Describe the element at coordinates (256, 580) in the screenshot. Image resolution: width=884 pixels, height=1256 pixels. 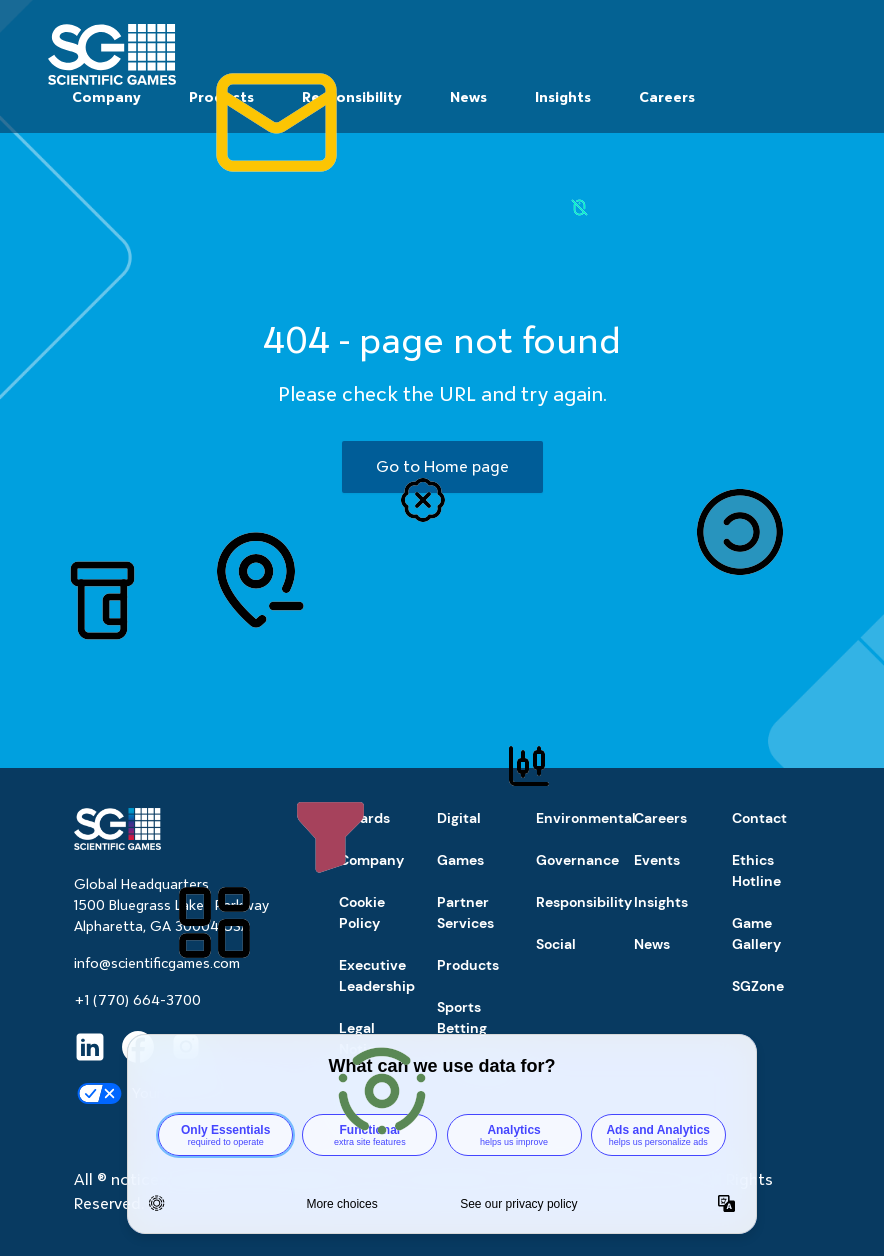
I see `remove a saved location` at that location.